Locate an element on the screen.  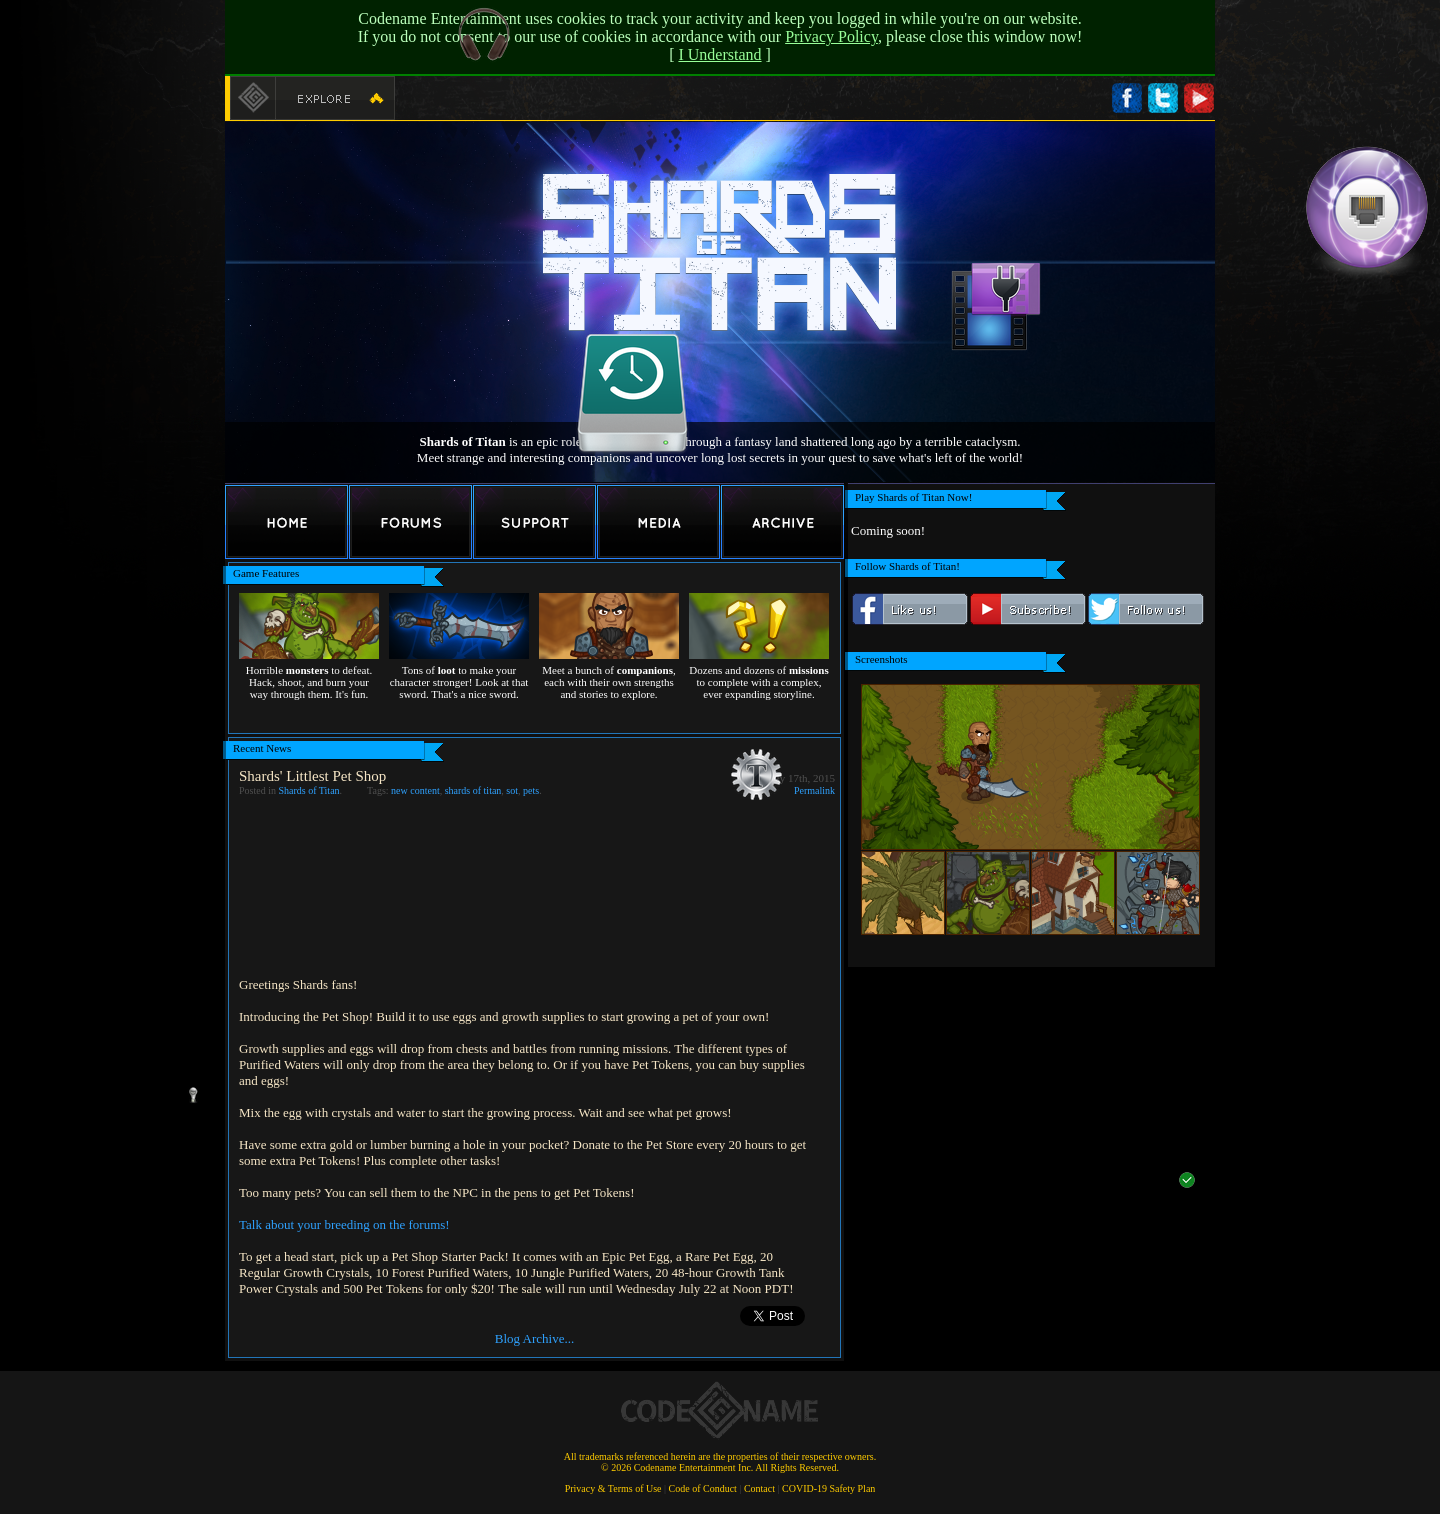
indicates dropbox file is fully synced is located at coordinates (1187, 1180).